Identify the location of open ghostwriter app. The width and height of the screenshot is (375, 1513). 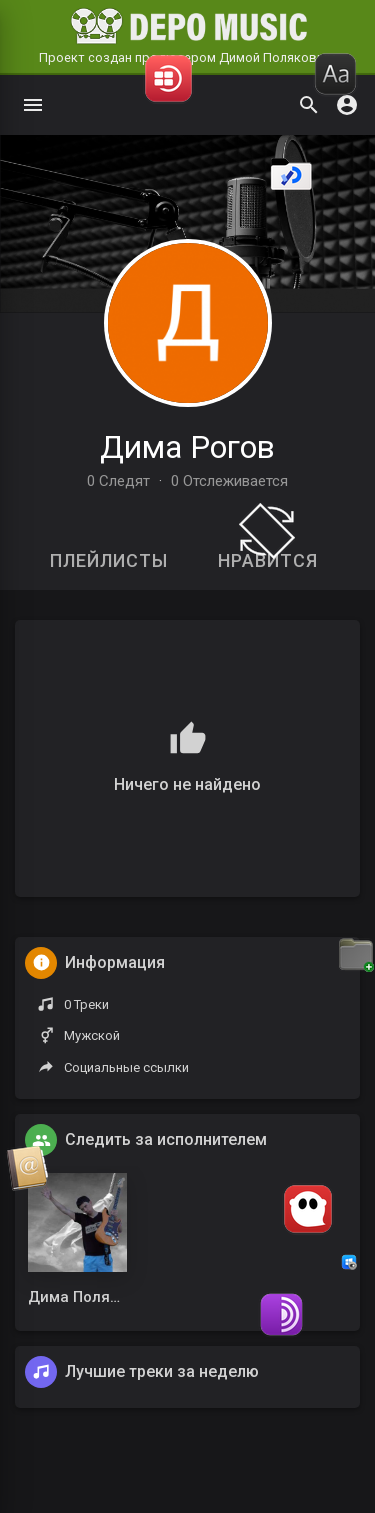
(308, 1209).